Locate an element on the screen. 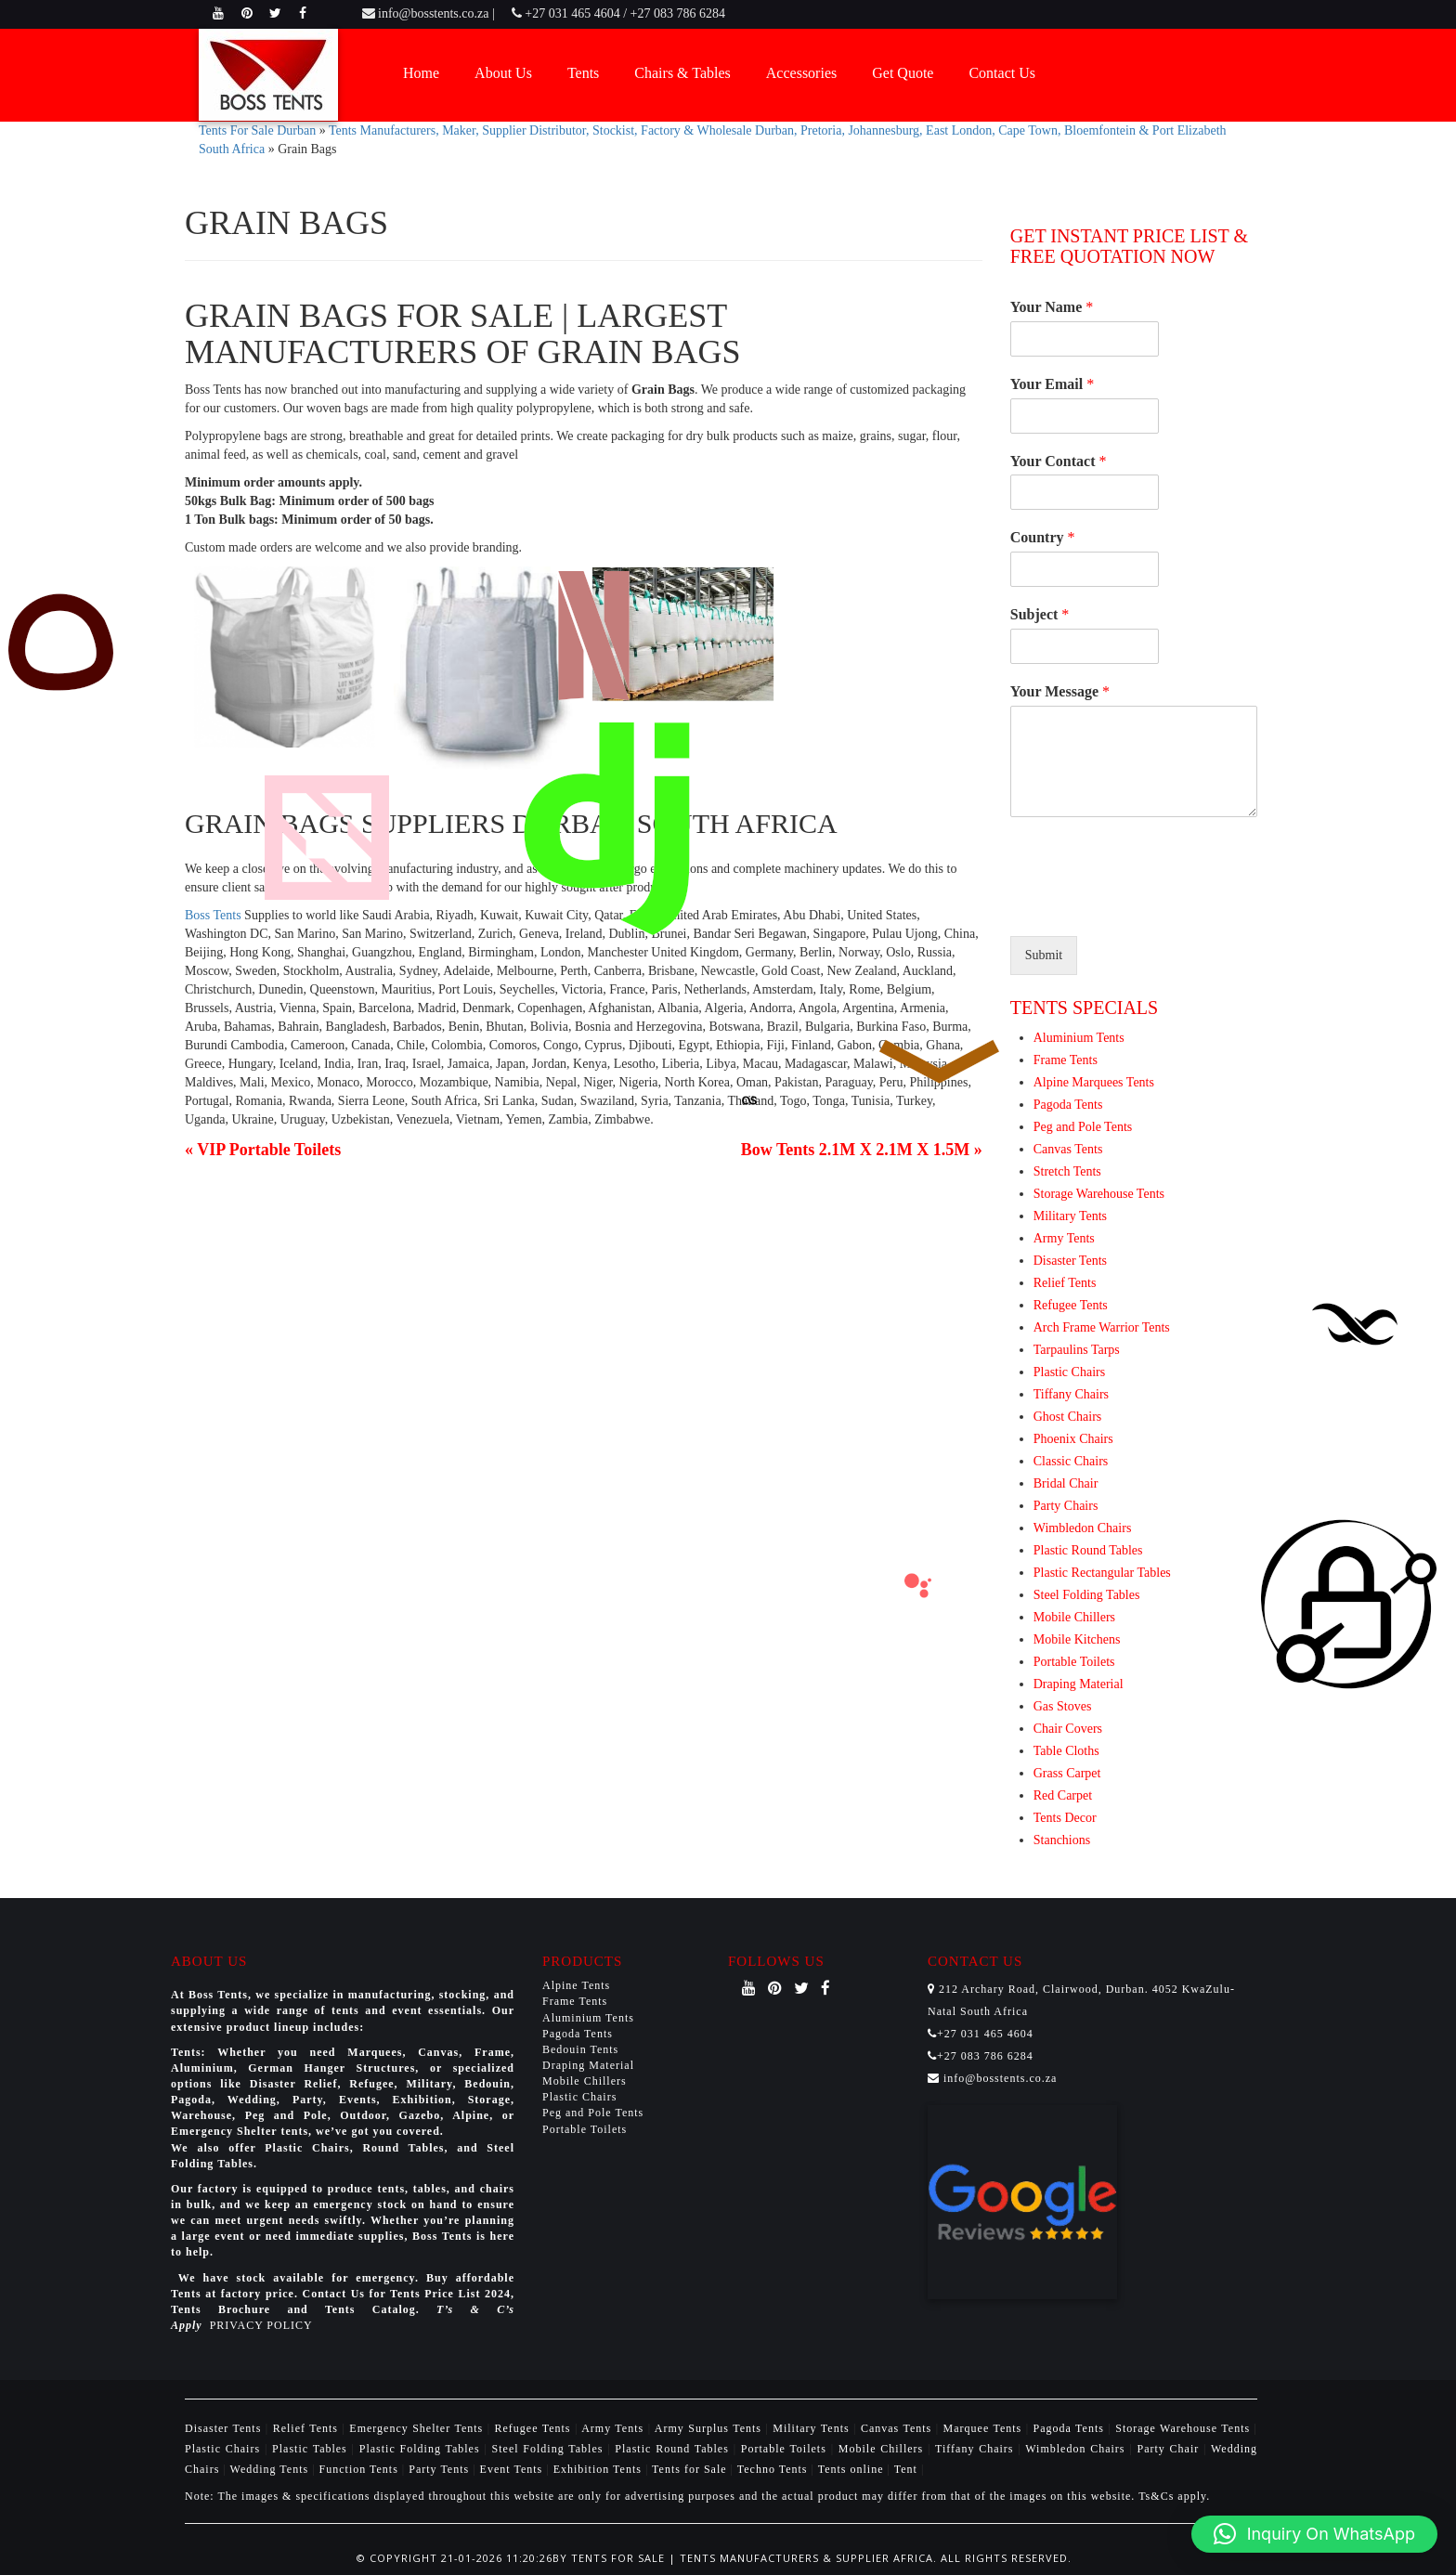 The width and height of the screenshot is (1456, 2575). navigate to CNCF (Cloud Native Computing Foundation) website or resources is located at coordinates (327, 838).